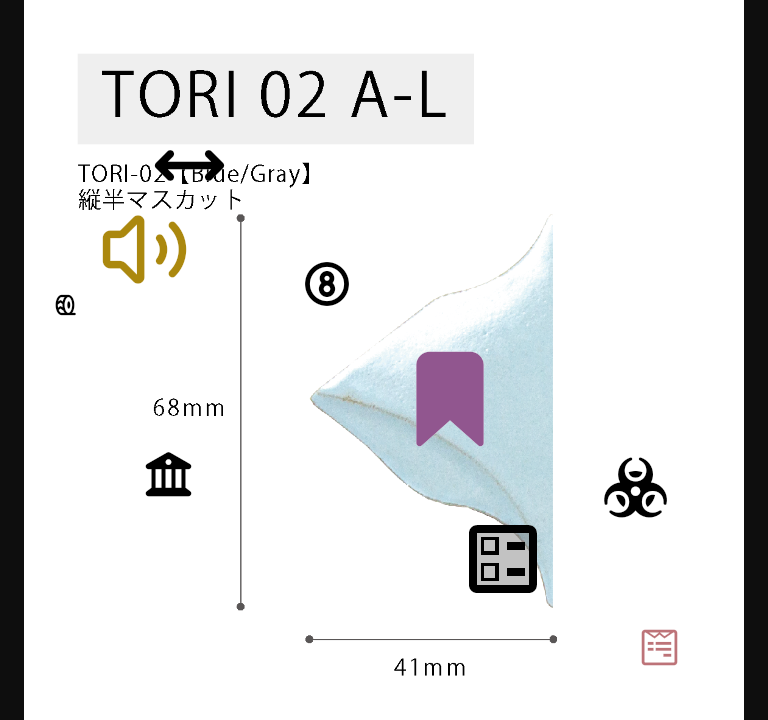 Image resolution: width=768 pixels, height=720 pixels. I want to click on adjust audio volume level, so click(144, 249).